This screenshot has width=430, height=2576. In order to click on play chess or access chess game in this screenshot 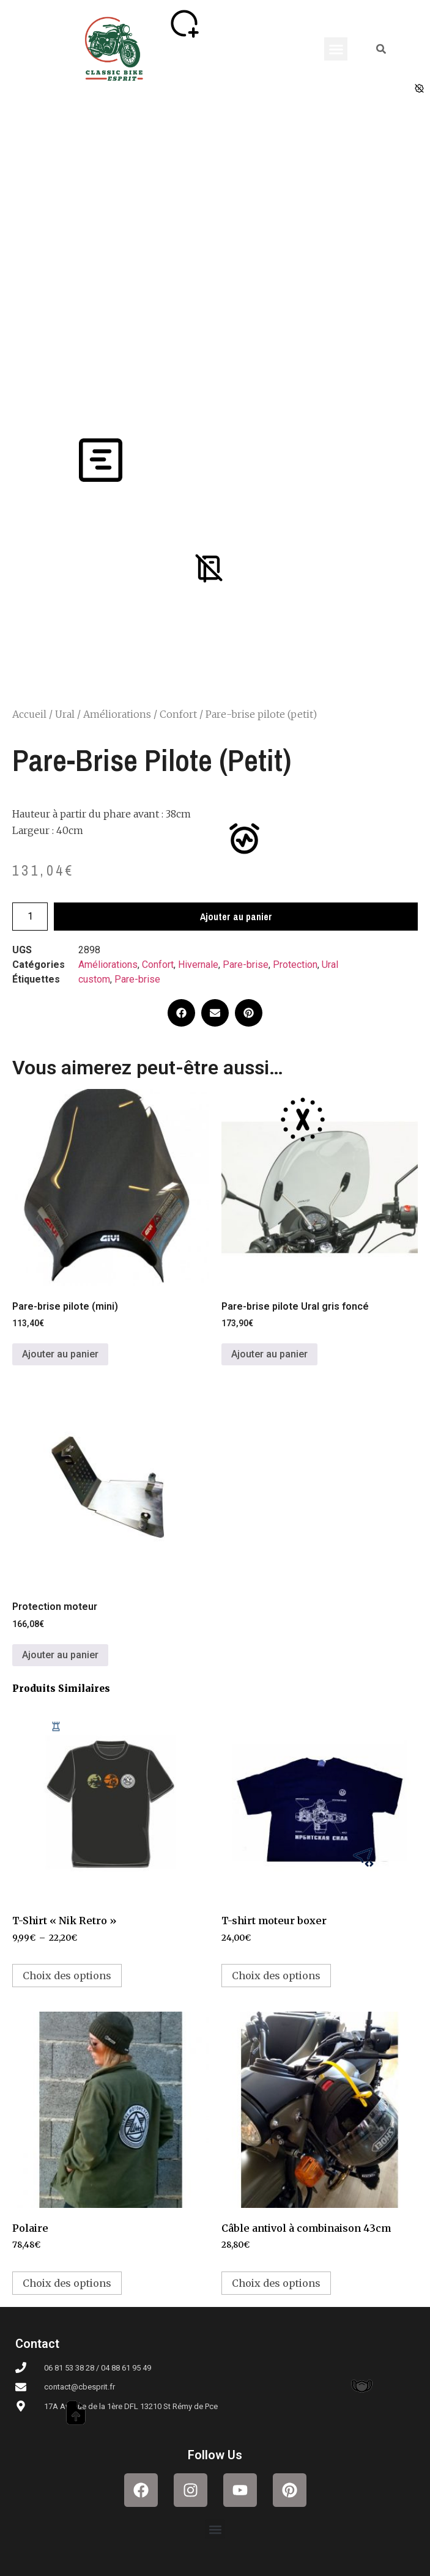, I will do `click(56, 1726)`.